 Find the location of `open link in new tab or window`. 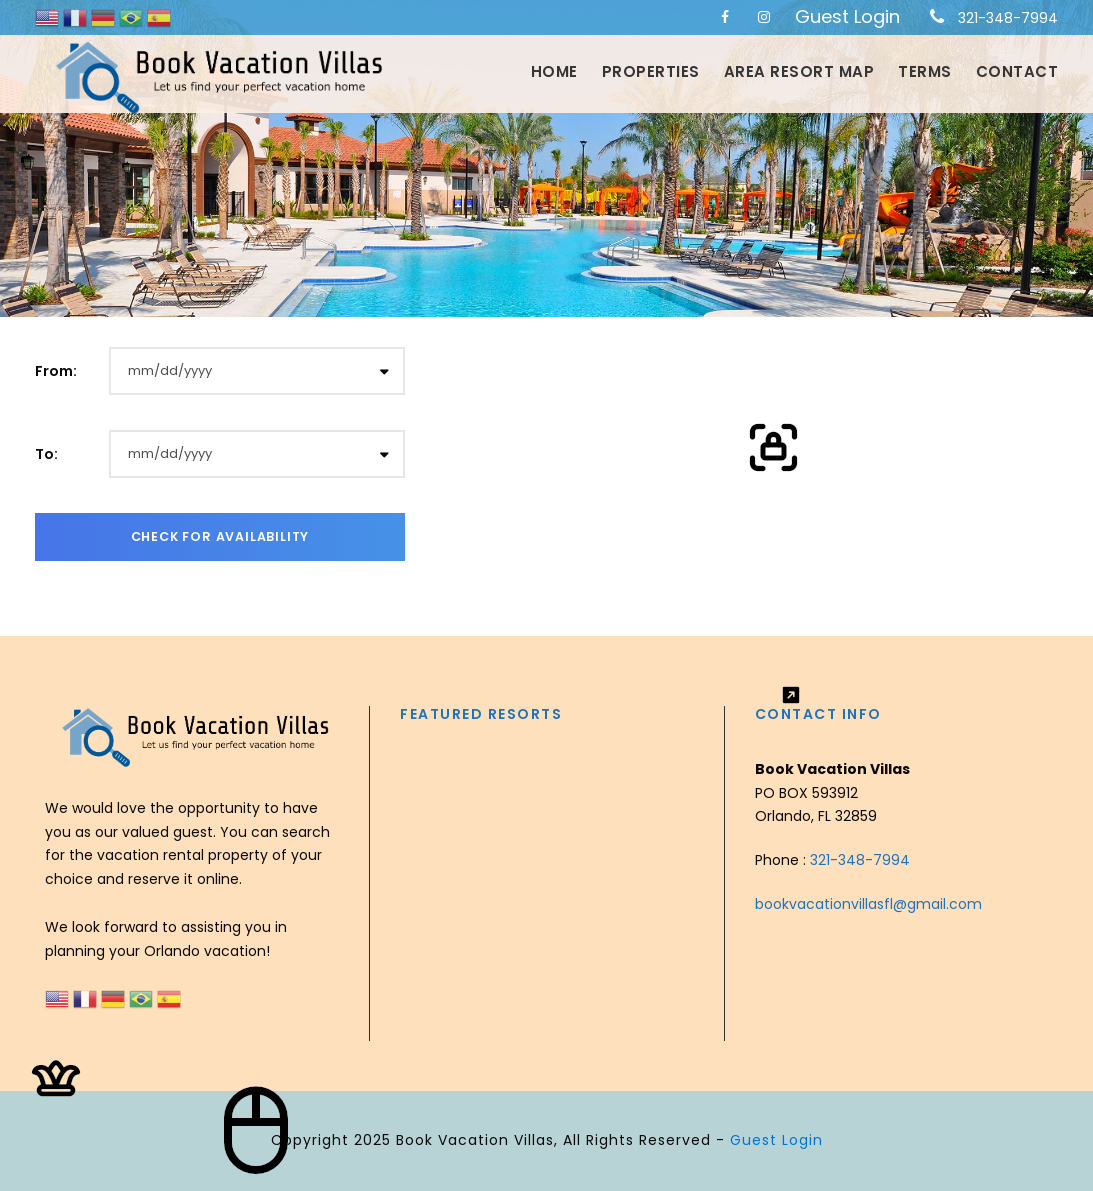

open link in new tab or window is located at coordinates (791, 695).